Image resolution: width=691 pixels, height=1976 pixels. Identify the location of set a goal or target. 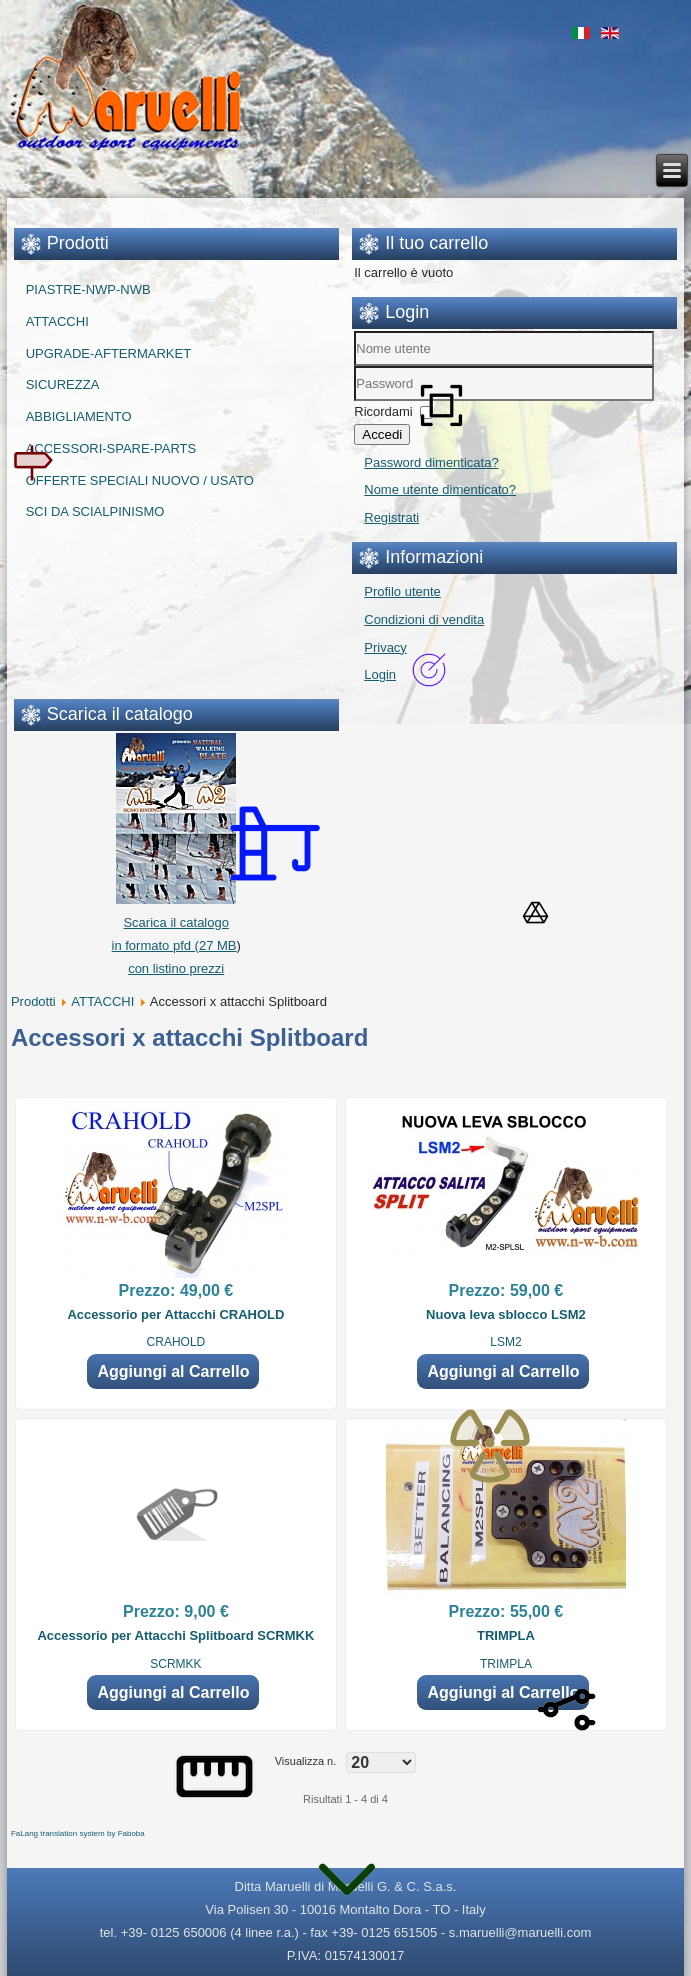
(429, 670).